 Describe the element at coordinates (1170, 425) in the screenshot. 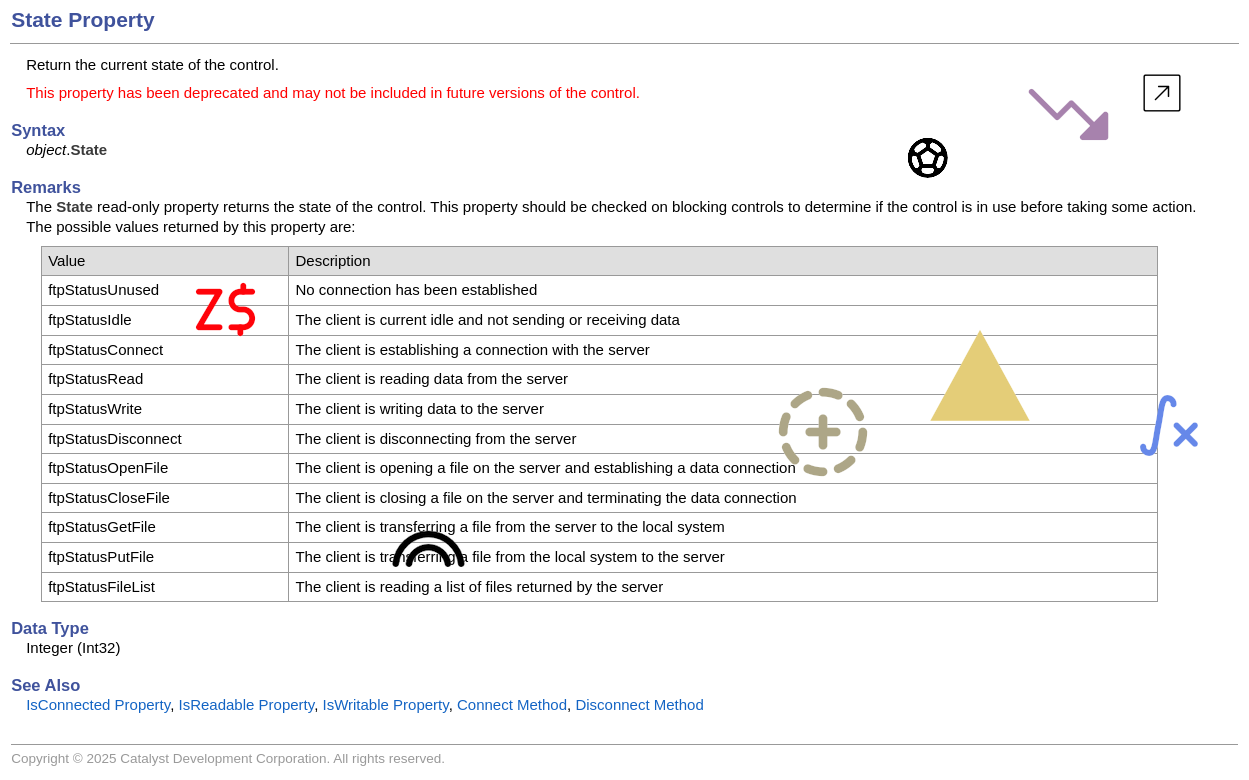

I see `remove or clear an integral calculation` at that location.